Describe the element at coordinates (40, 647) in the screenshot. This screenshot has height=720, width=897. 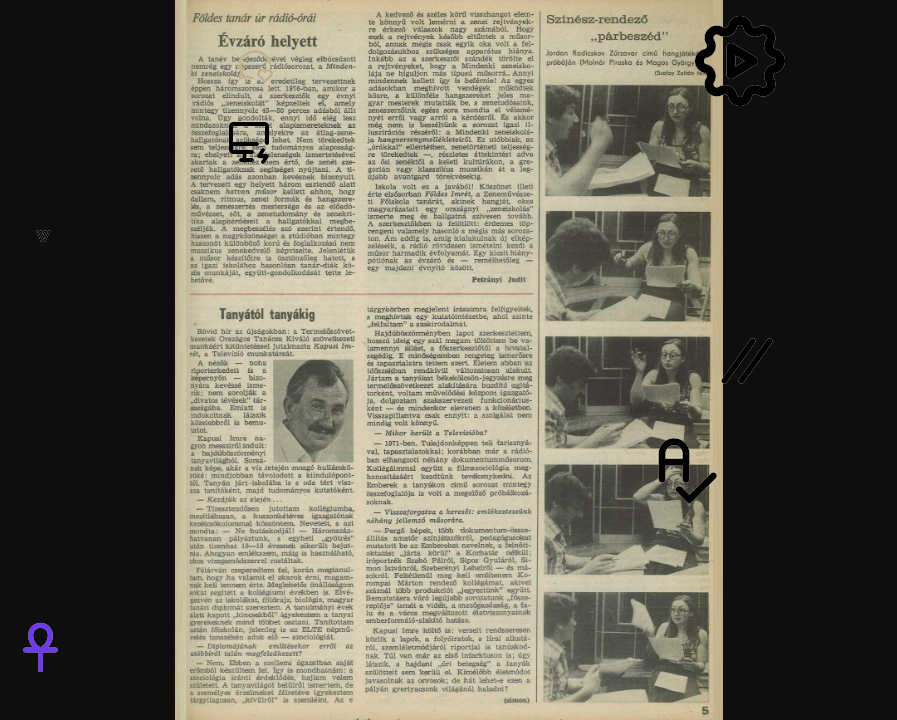
I see `symbol representing life or immortality` at that location.